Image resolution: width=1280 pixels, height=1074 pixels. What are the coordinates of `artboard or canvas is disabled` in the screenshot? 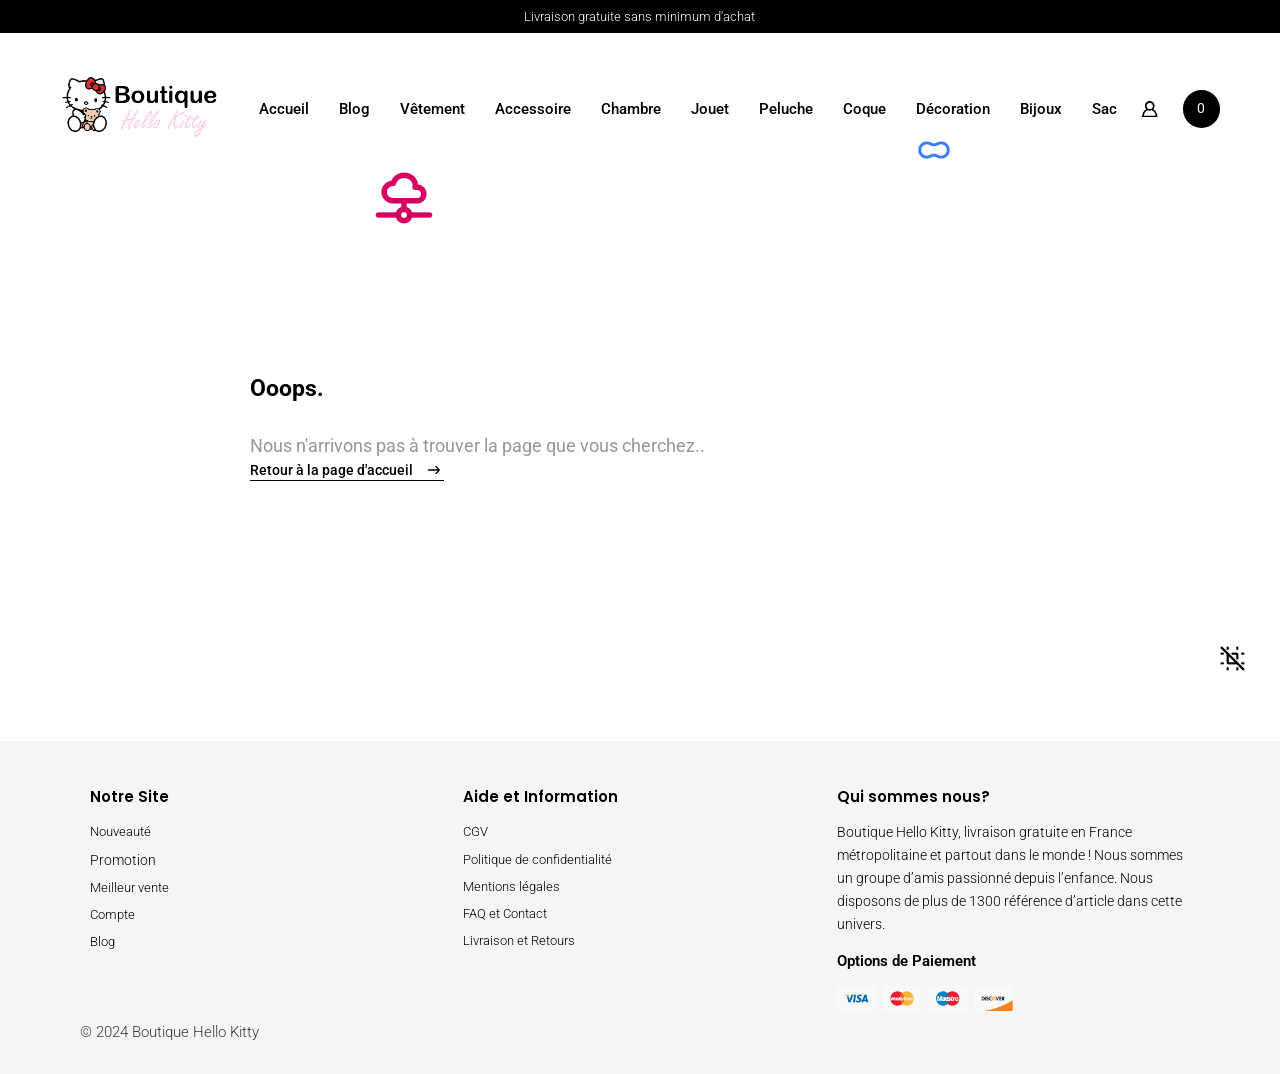 It's located at (1232, 658).